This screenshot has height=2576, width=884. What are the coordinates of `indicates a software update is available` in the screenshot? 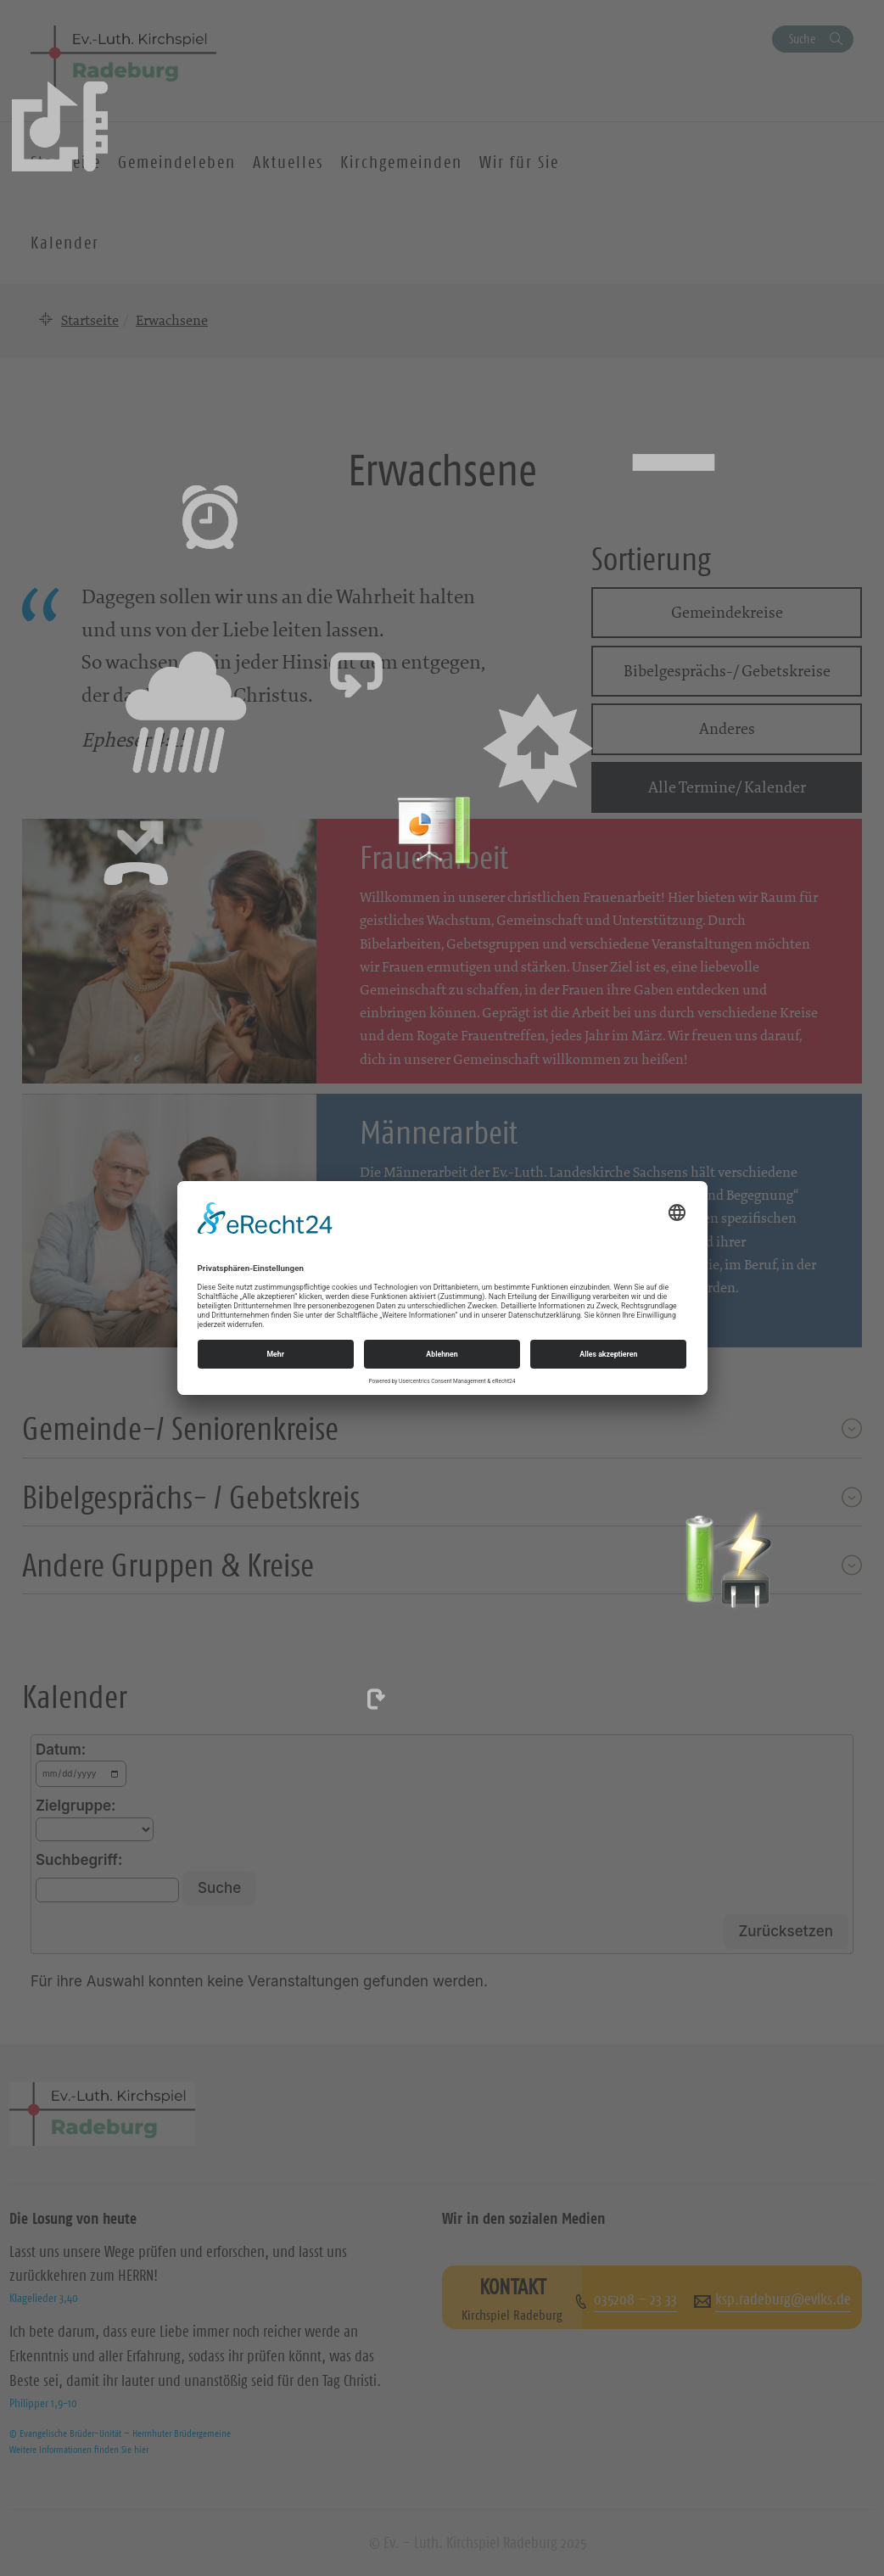 It's located at (538, 748).